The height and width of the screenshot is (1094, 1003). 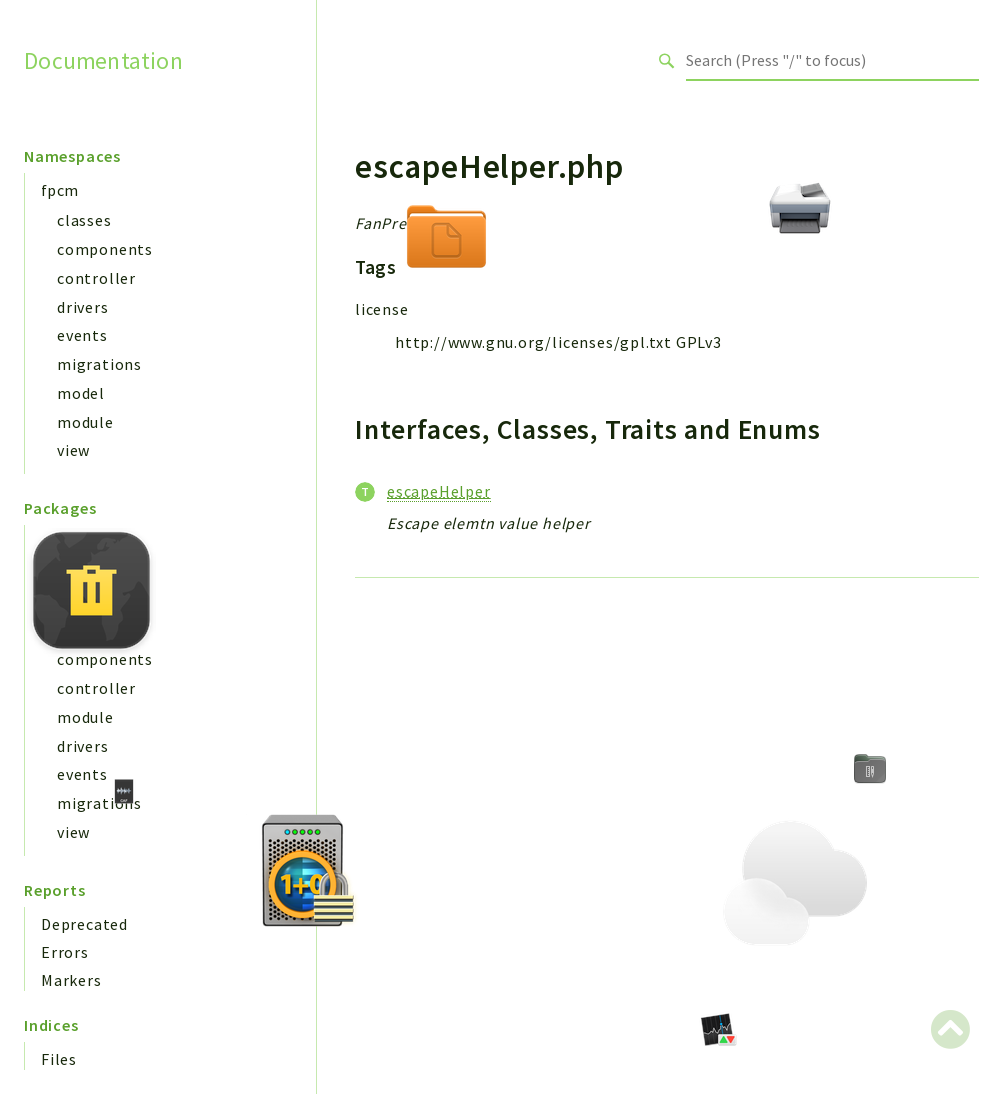 I want to click on manage browser cache and temporary files, so click(x=91, y=592).